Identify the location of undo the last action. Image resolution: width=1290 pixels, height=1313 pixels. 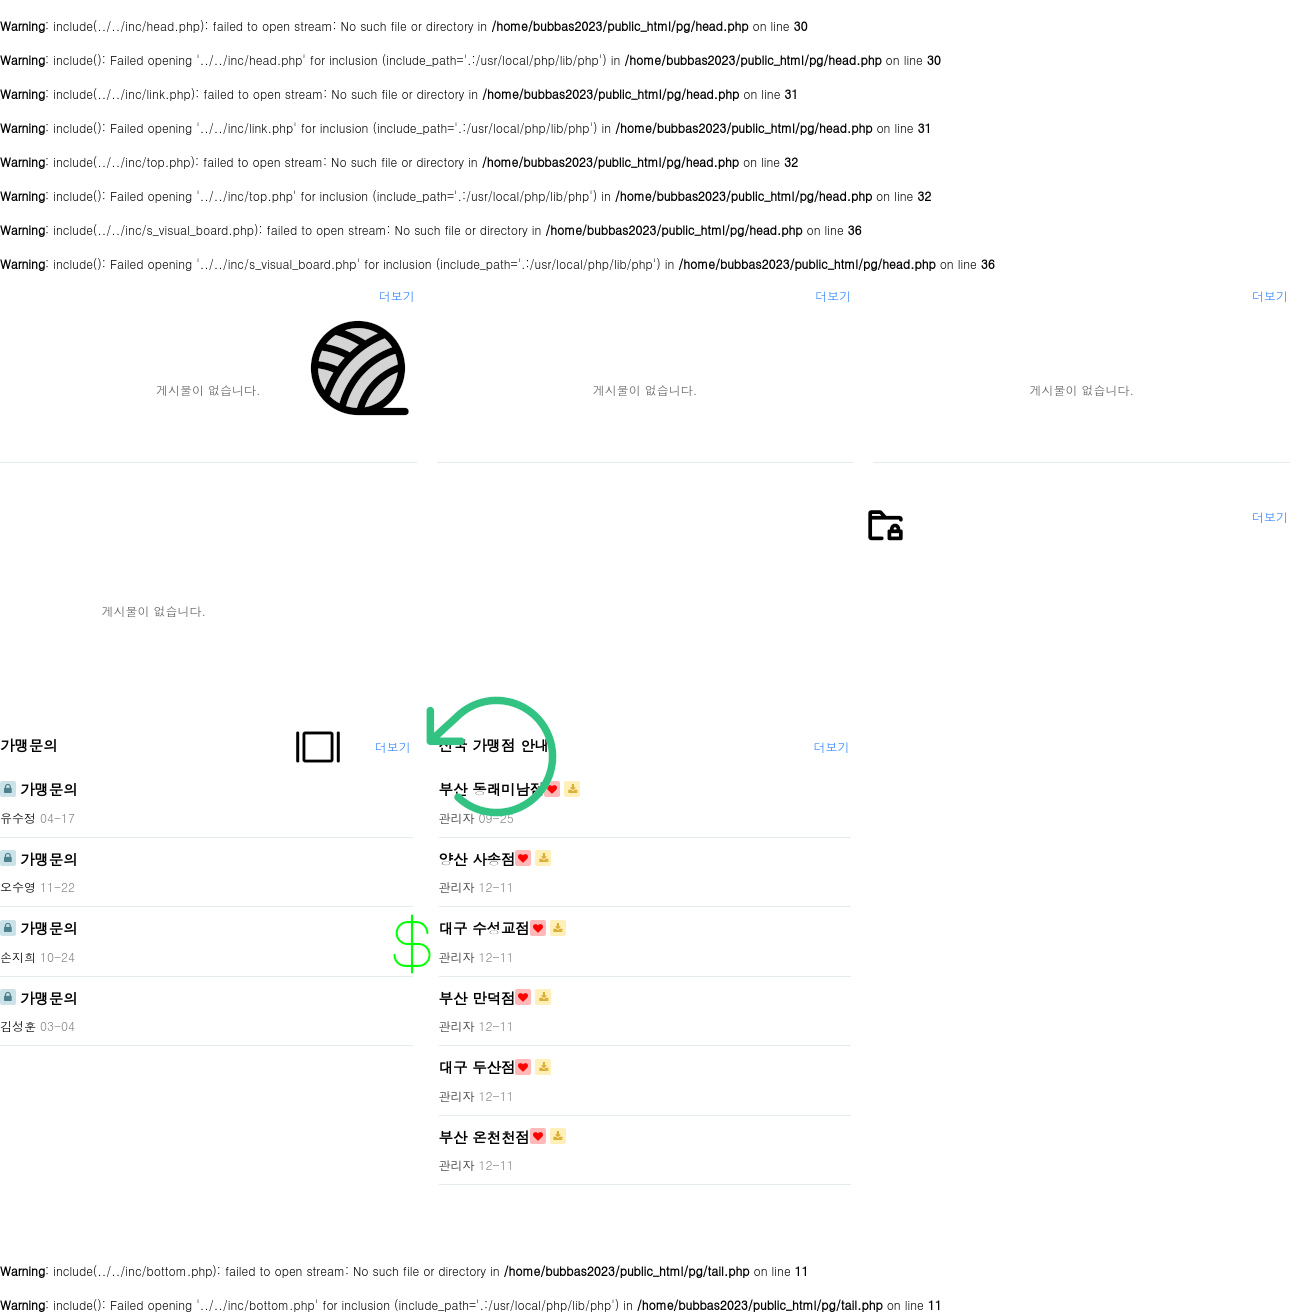
(496, 756).